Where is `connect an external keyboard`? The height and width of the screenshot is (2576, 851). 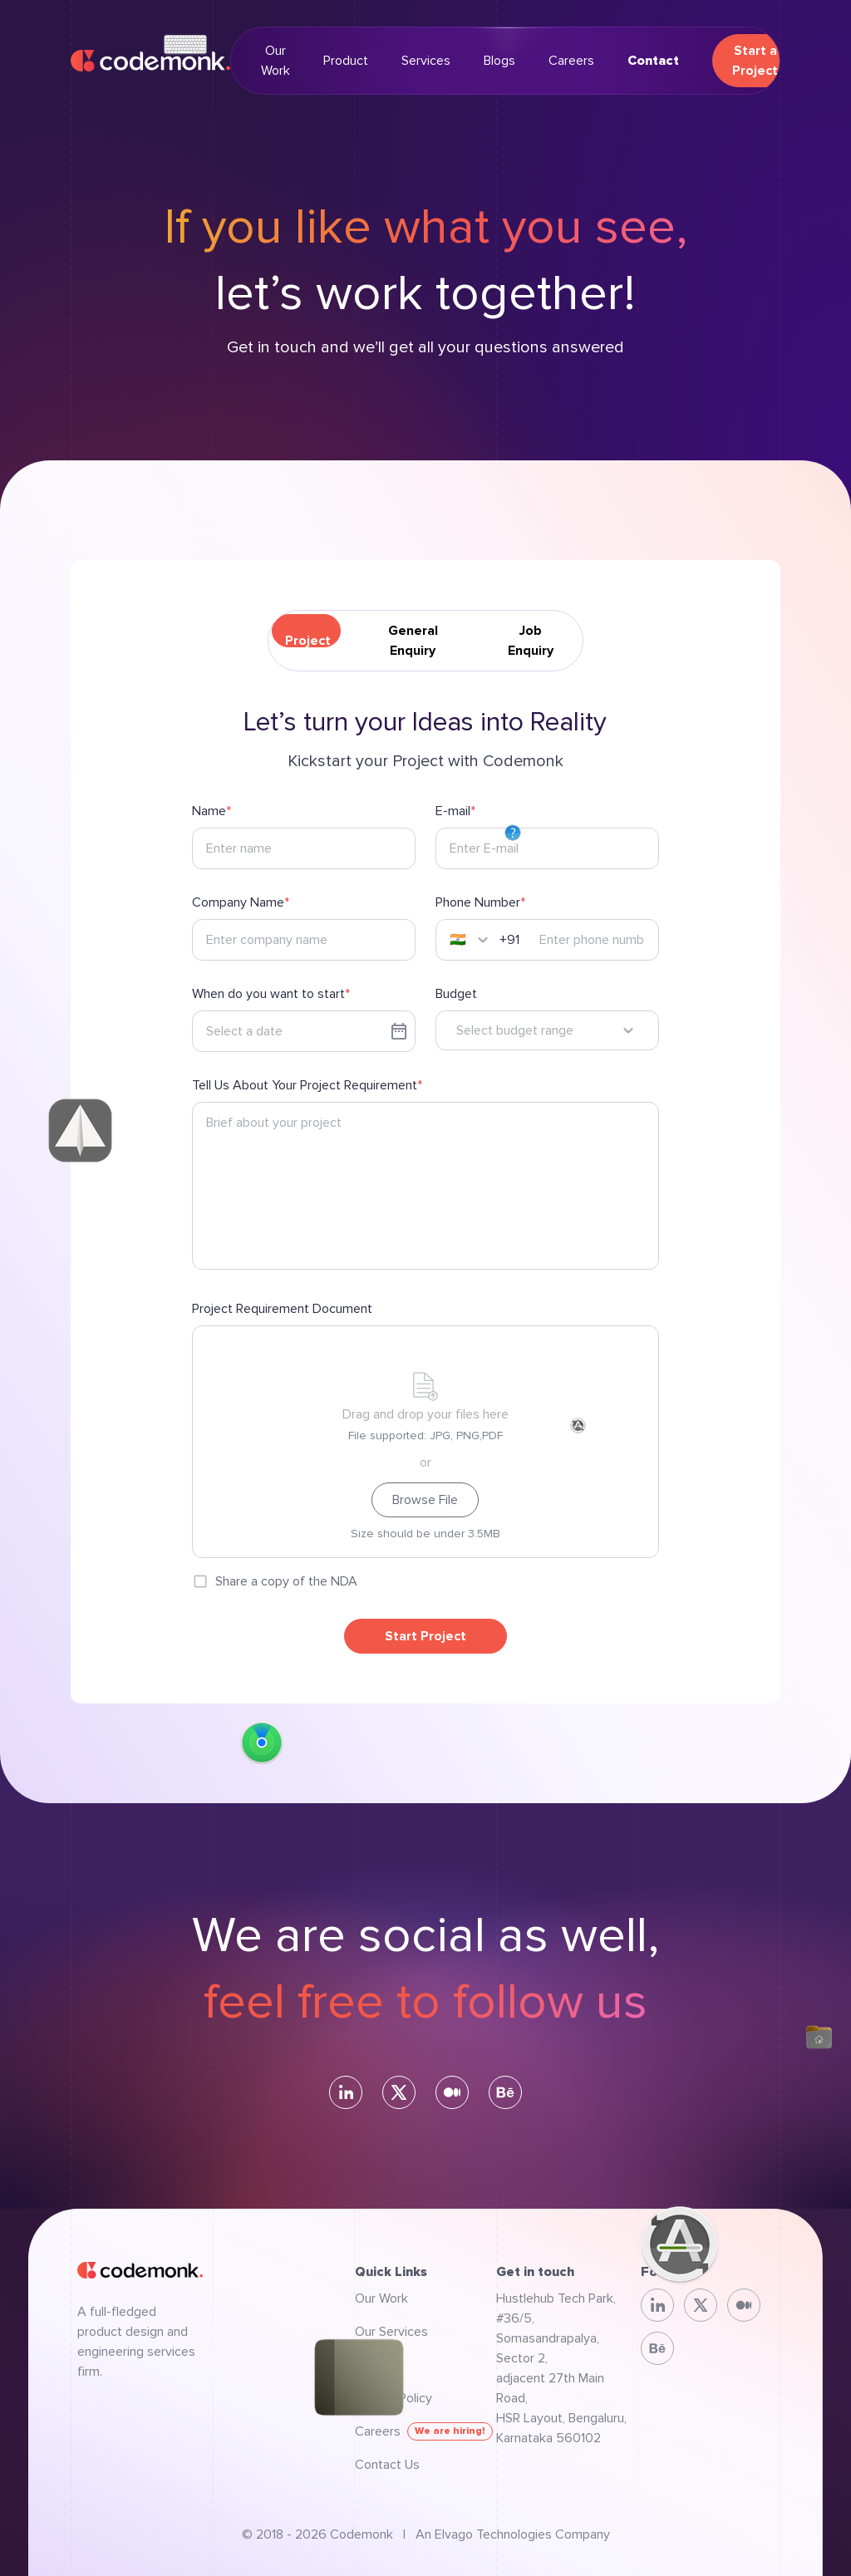
connect an external keyboard is located at coordinates (185, 45).